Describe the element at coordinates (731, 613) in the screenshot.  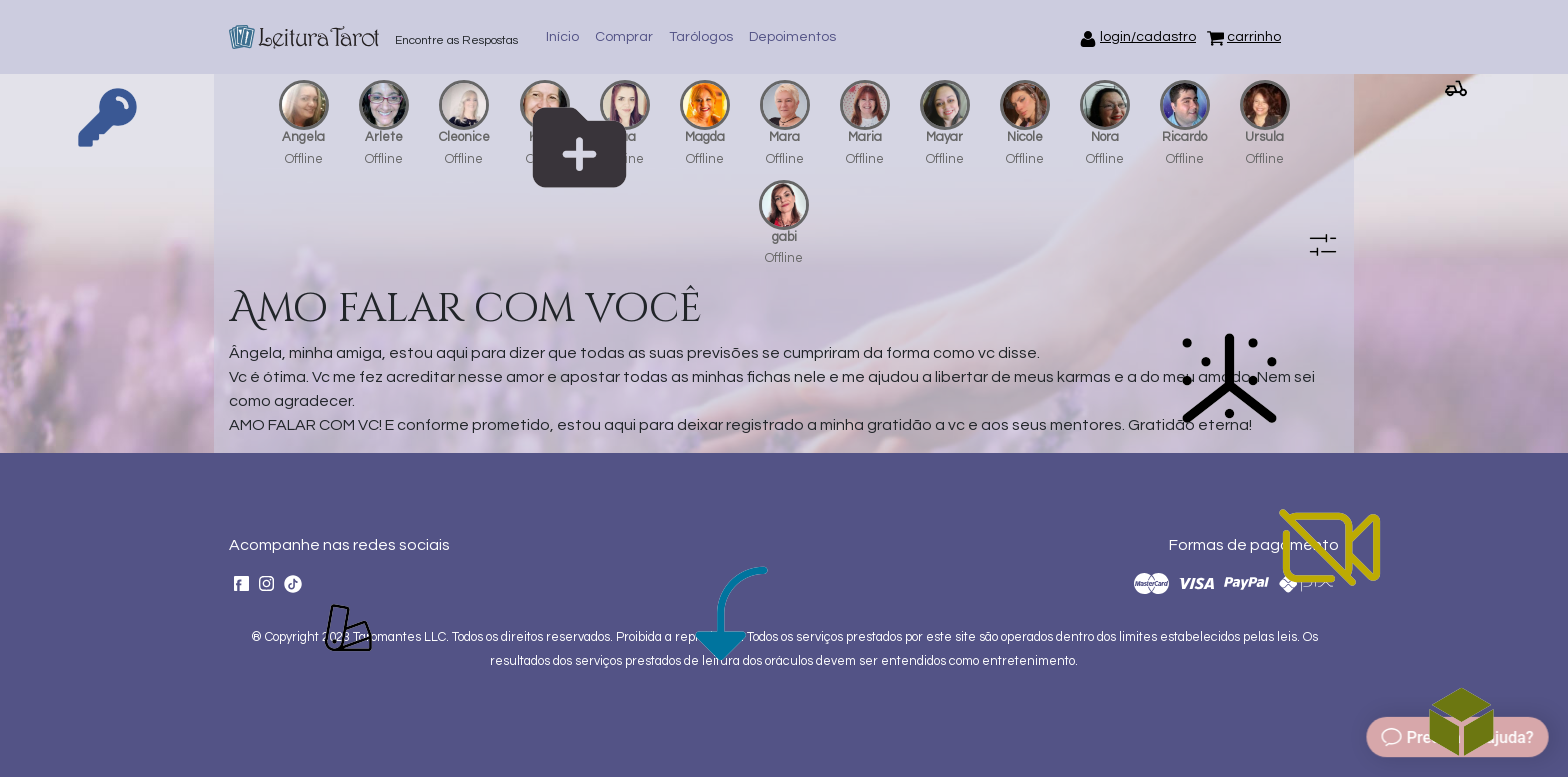
I see `go back and down in navigation` at that location.